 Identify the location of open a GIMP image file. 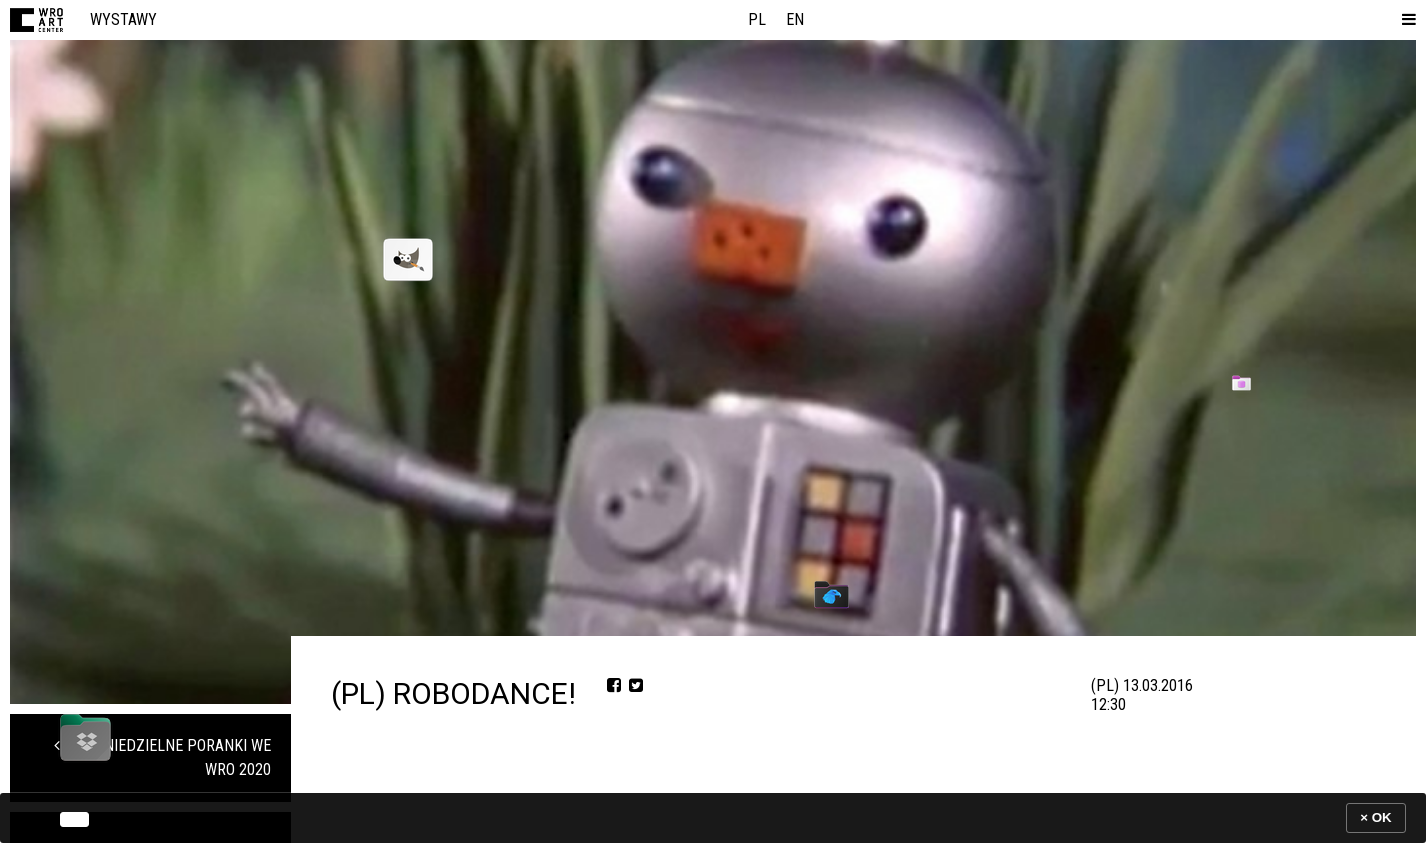
(408, 258).